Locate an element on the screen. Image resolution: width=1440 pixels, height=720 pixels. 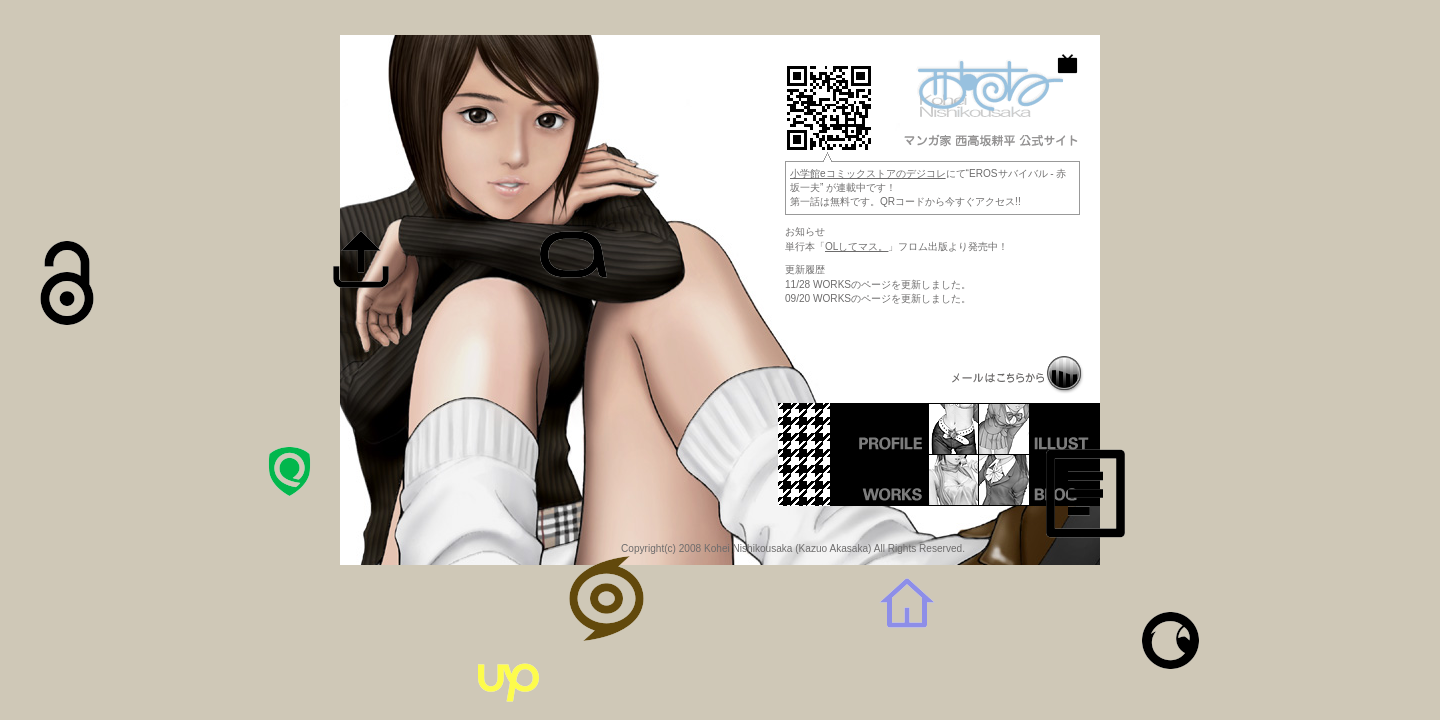
AbbVie pharmaceutical company logo is located at coordinates (573, 254).